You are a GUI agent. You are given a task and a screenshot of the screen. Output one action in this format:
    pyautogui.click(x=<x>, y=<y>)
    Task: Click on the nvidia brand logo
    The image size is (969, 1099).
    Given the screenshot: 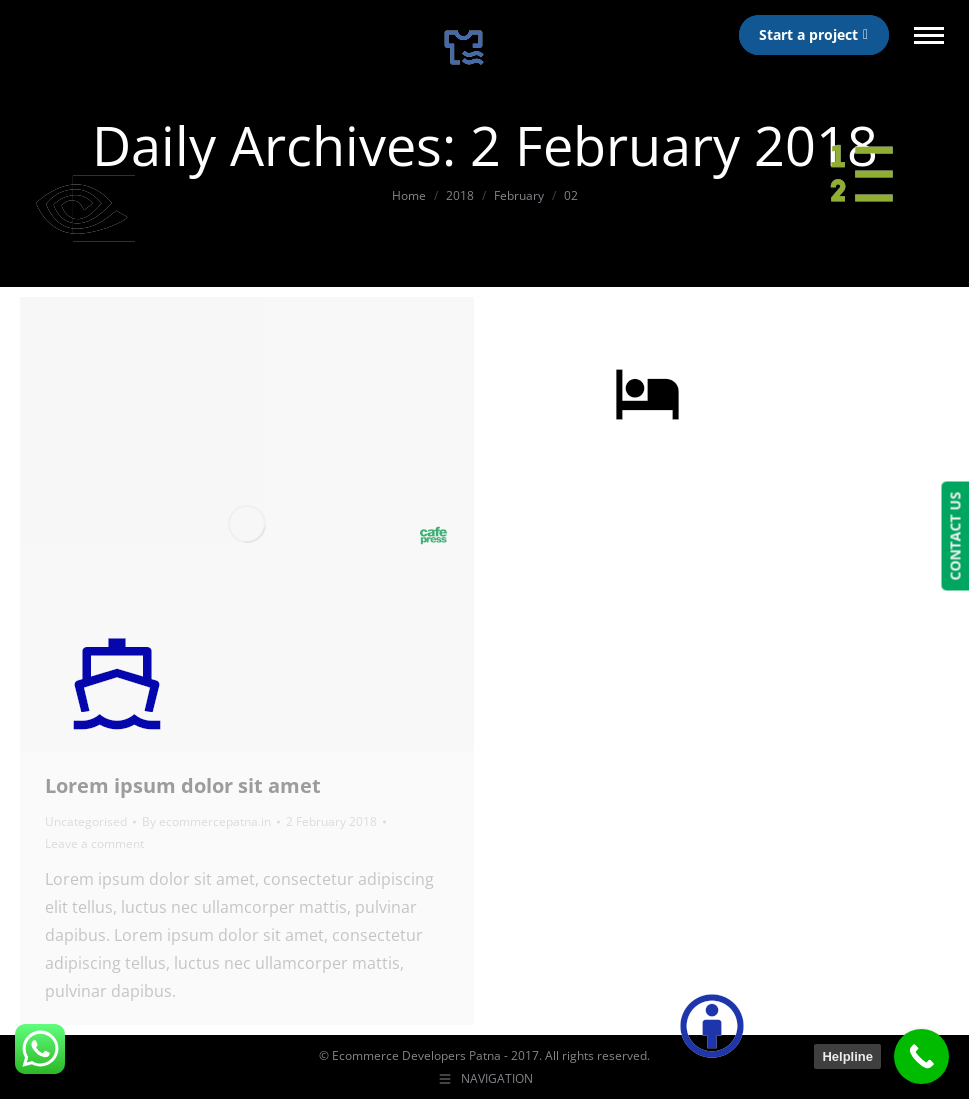 What is the action you would take?
    pyautogui.click(x=85, y=208)
    